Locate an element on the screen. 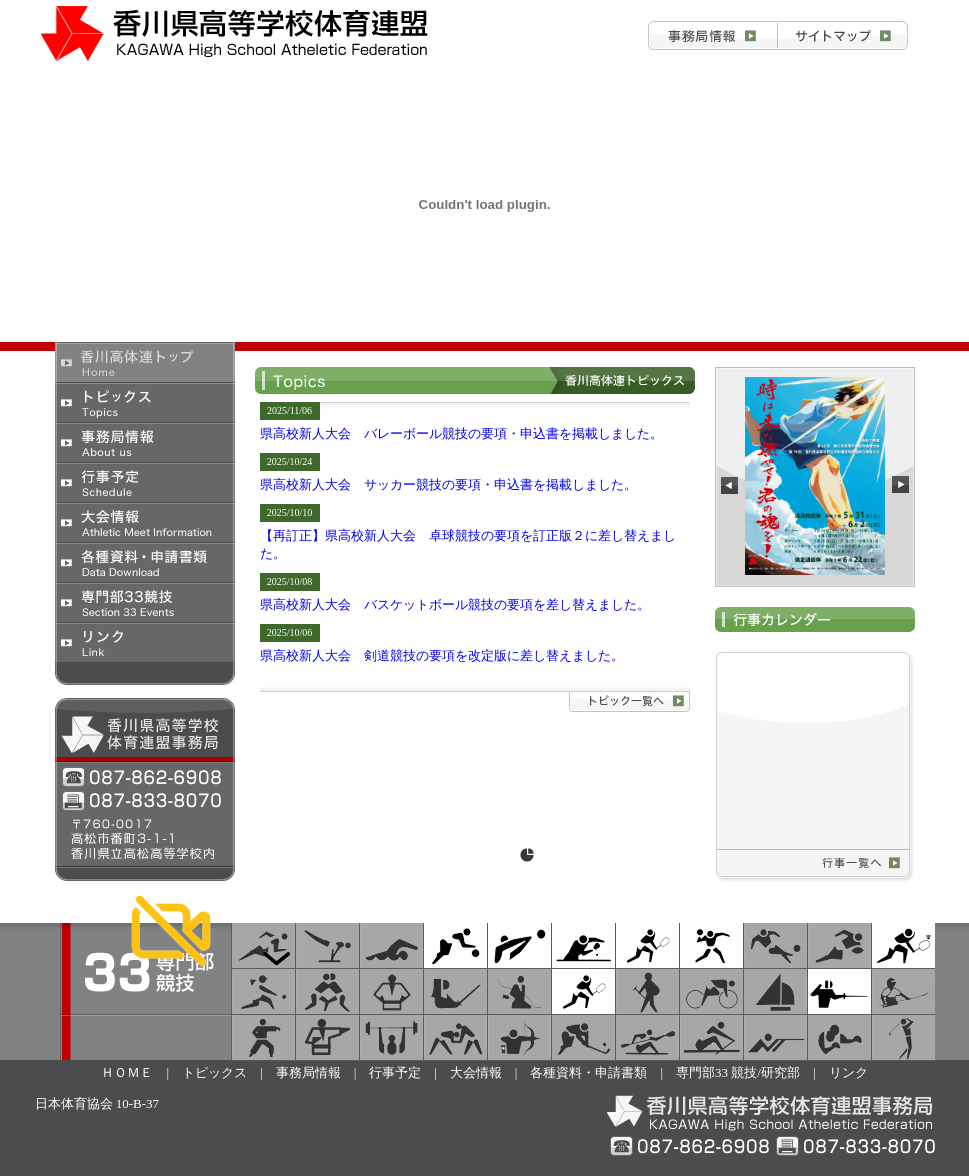 This screenshot has width=969, height=1176. expand dropdown menu or content is located at coordinates (276, 957).